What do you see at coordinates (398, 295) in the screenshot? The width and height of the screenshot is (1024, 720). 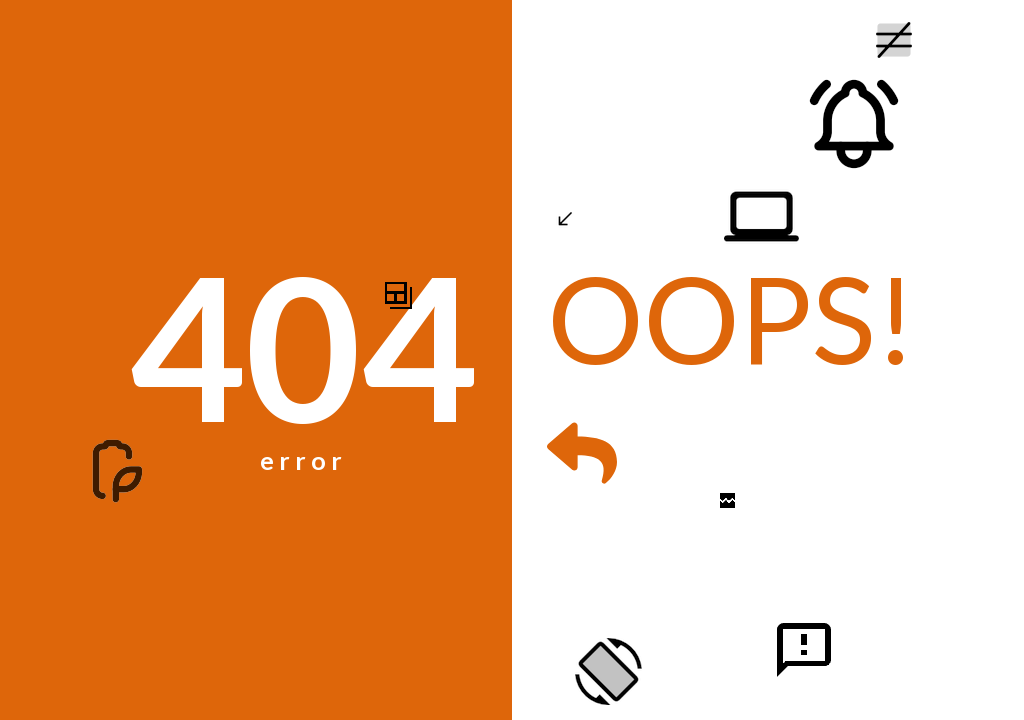 I see `create a backup of table data` at bounding box center [398, 295].